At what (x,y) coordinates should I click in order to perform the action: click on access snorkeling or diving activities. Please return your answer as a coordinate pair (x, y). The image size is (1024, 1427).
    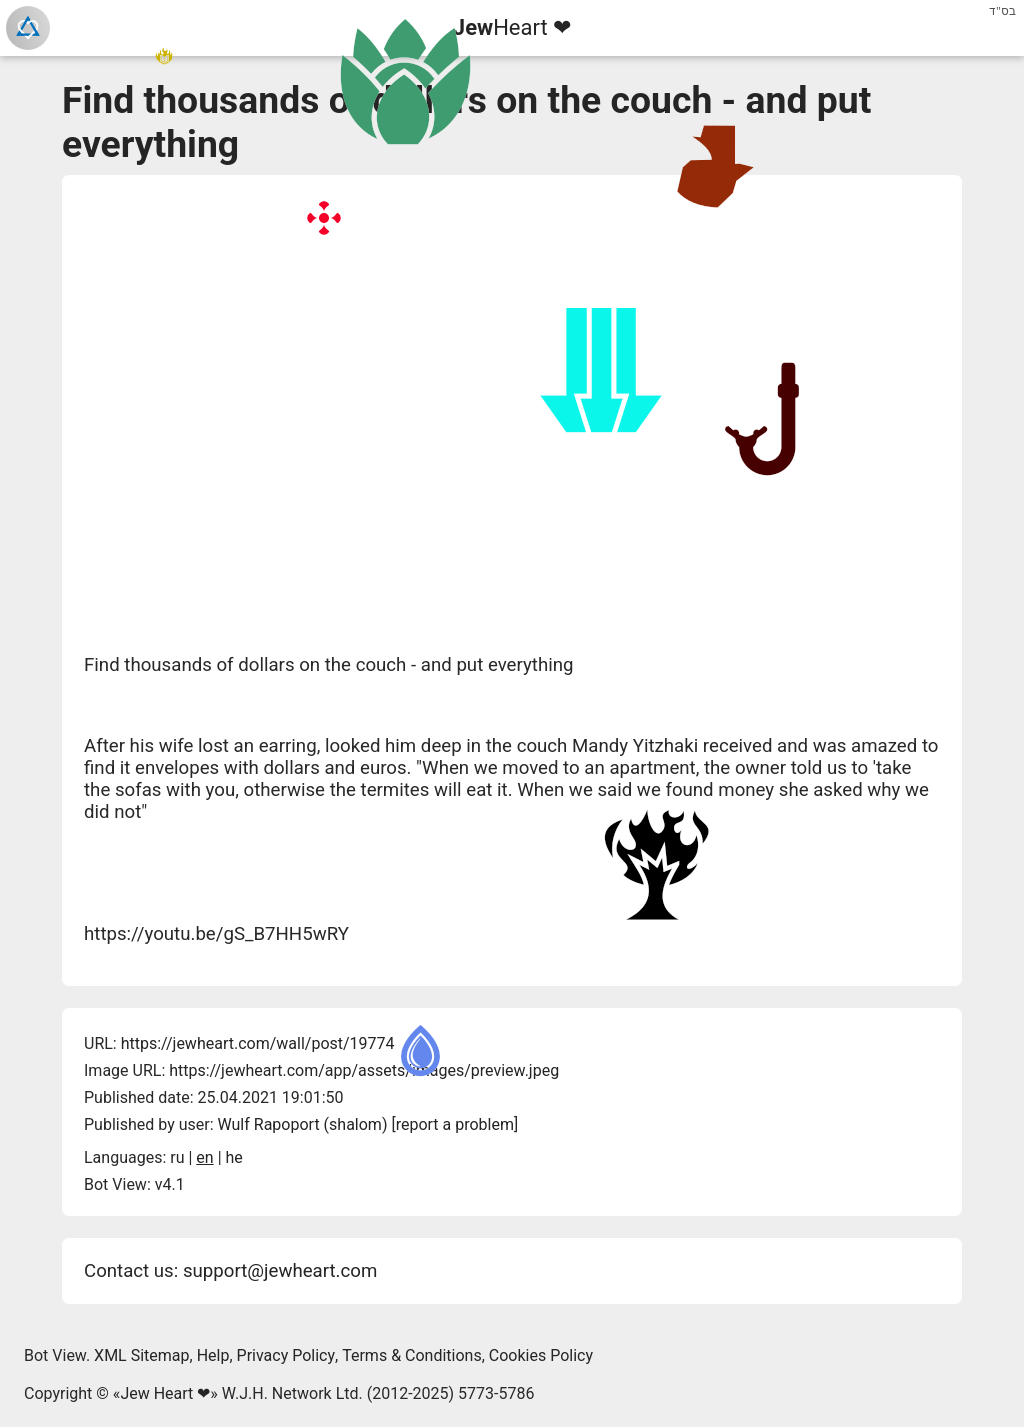
    Looking at the image, I should click on (762, 419).